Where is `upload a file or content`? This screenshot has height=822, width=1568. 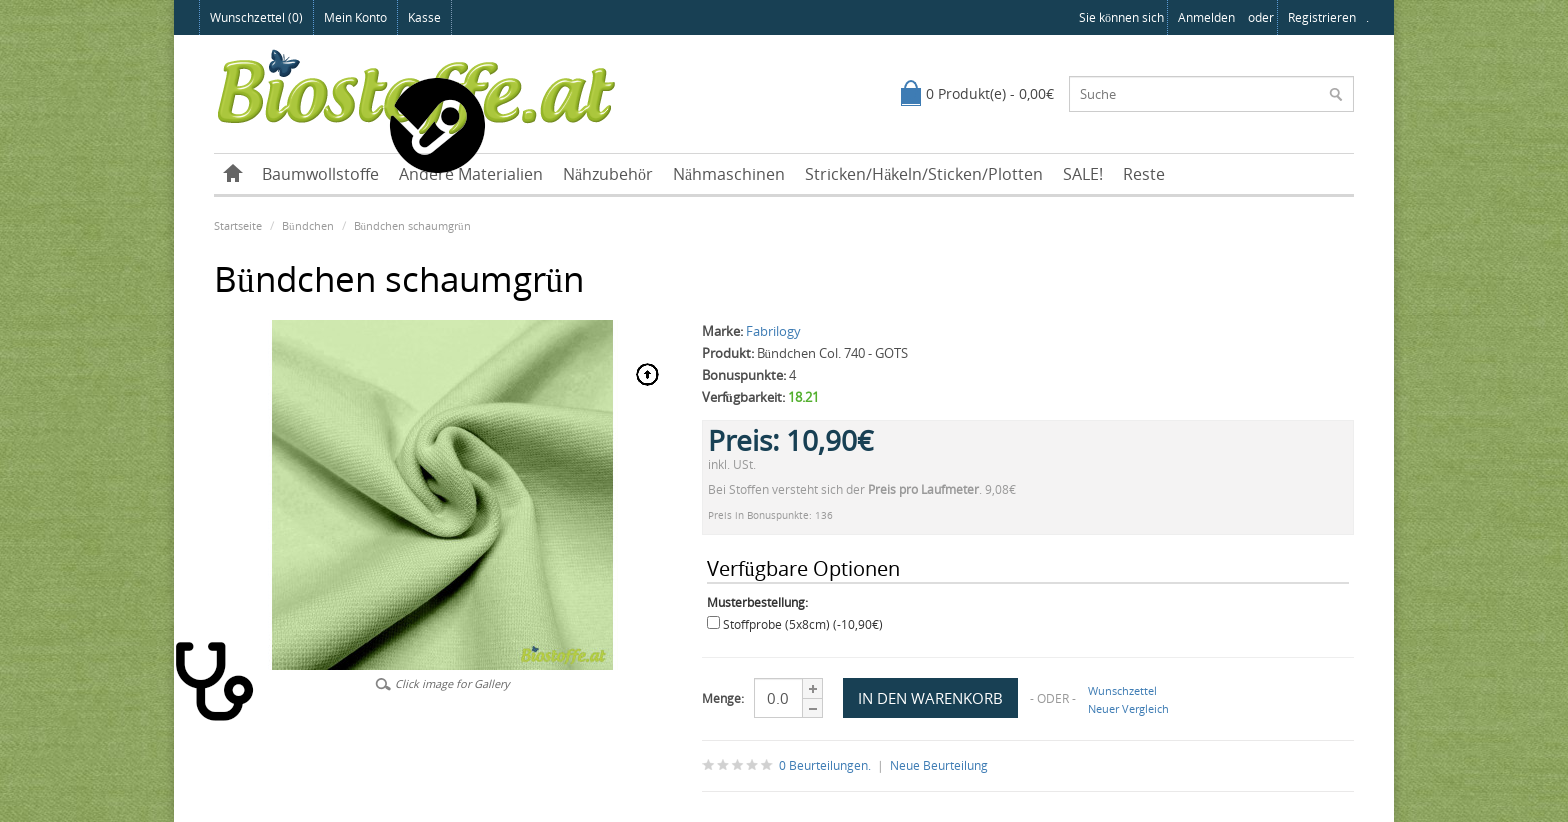 upload a file or content is located at coordinates (647, 374).